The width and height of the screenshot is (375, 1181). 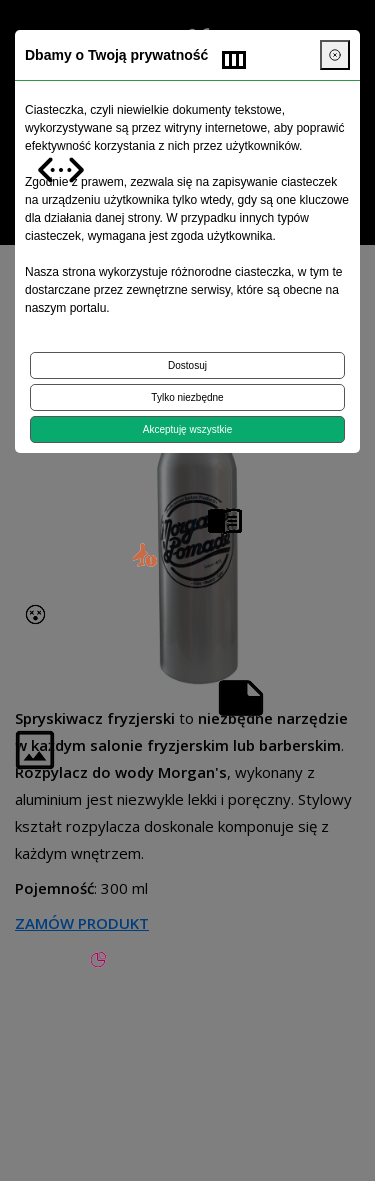 I want to click on create a new note, so click(x=241, y=698).